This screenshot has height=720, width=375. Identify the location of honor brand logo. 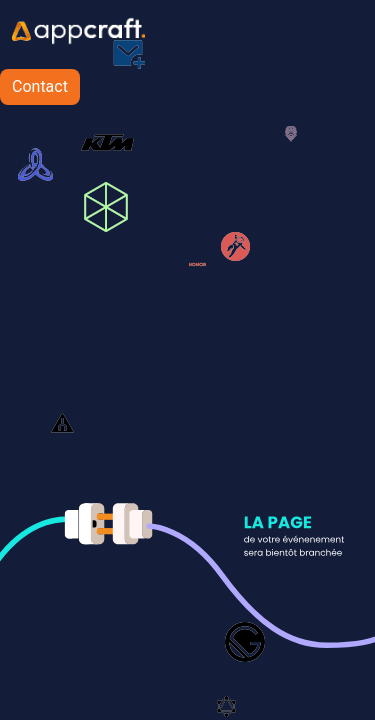
(197, 264).